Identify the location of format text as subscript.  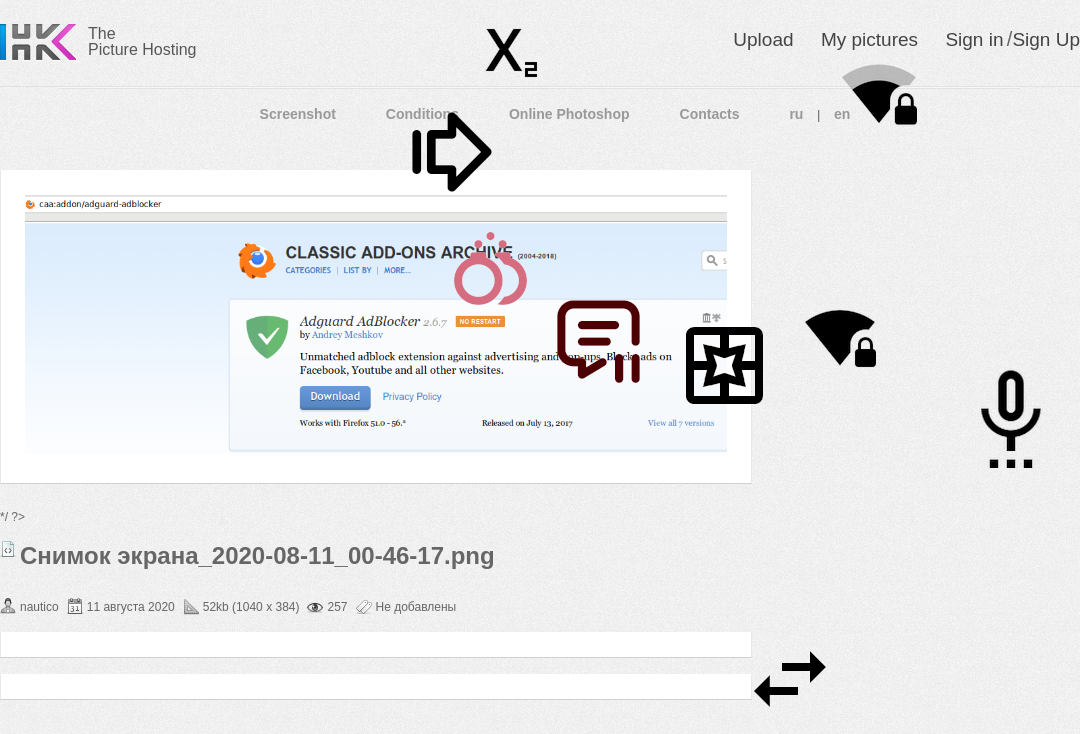
(504, 53).